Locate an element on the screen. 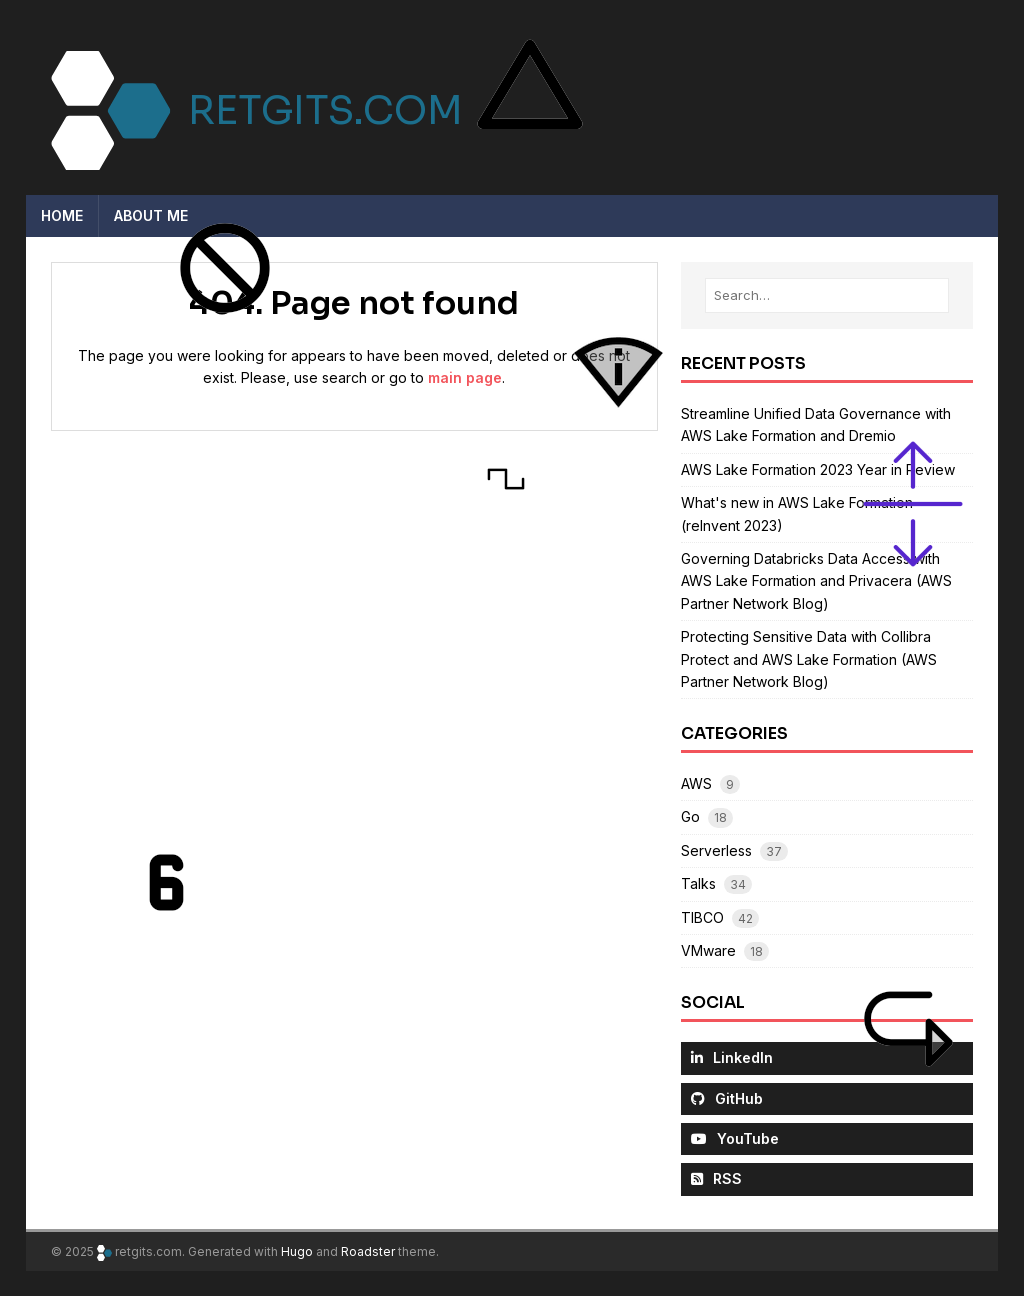  redo or repeat the last action is located at coordinates (908, 1025).